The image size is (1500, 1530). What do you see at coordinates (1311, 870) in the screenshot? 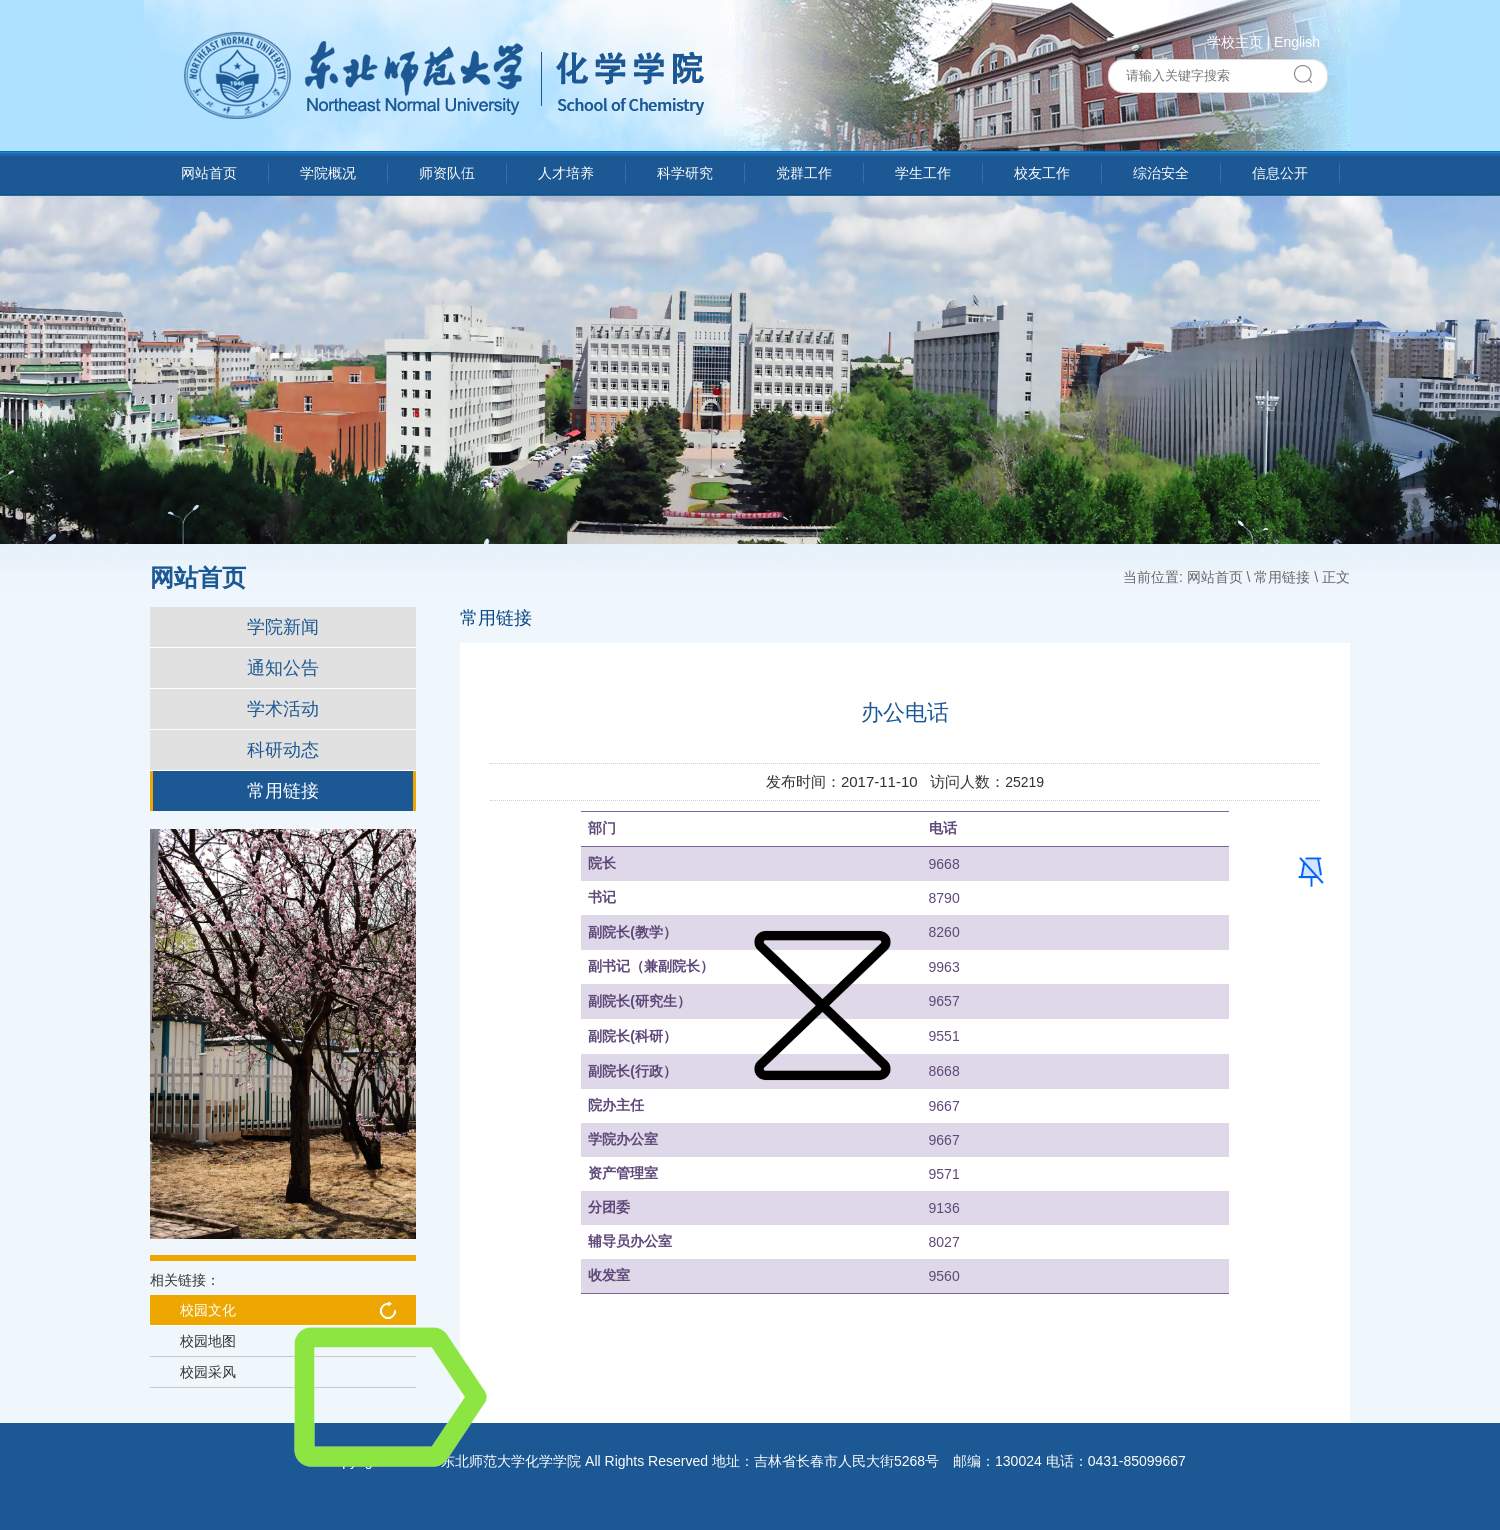
I see `unpin this item` at bounding box center [1311, 870].